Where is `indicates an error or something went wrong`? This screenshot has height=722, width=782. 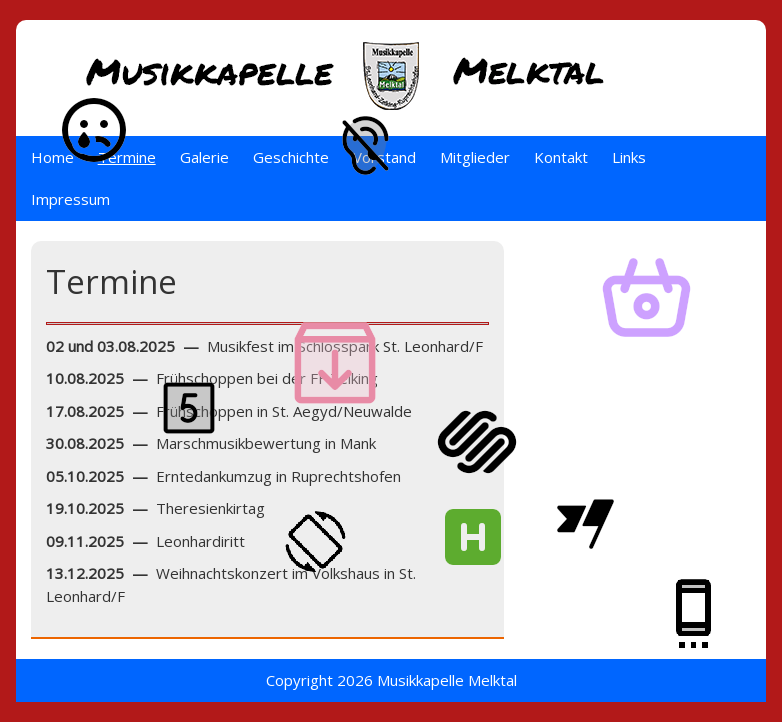
indicates an error or something went wrong is located at coordinates (94, 130).